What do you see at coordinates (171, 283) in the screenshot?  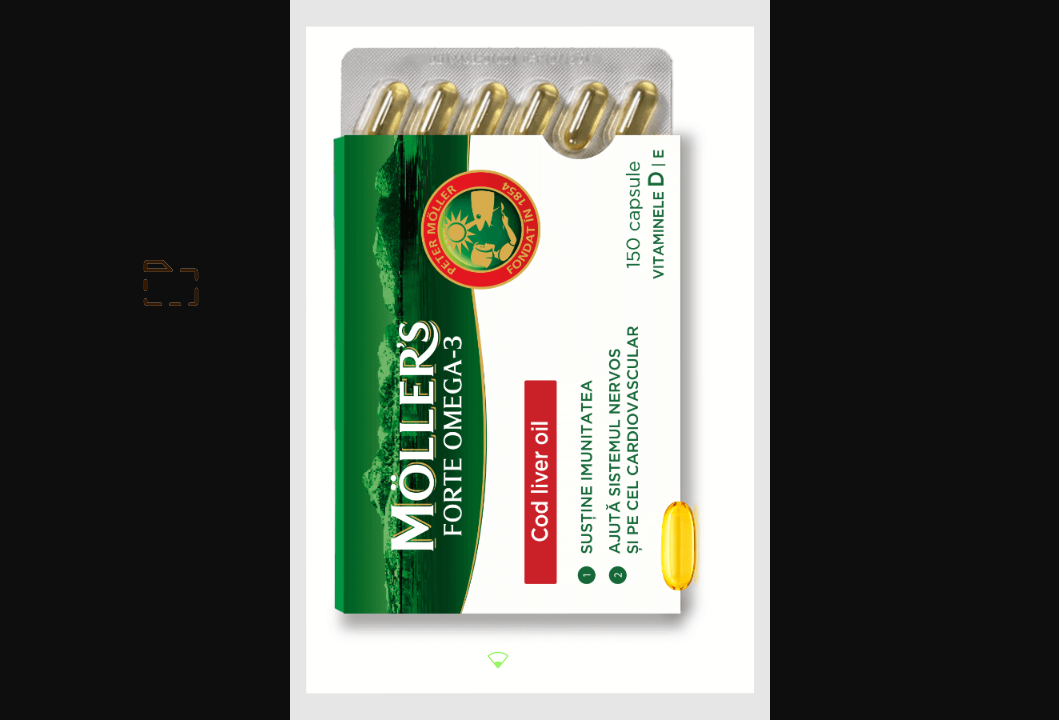 I see `create a new folder` at bounding box center [171, 283].